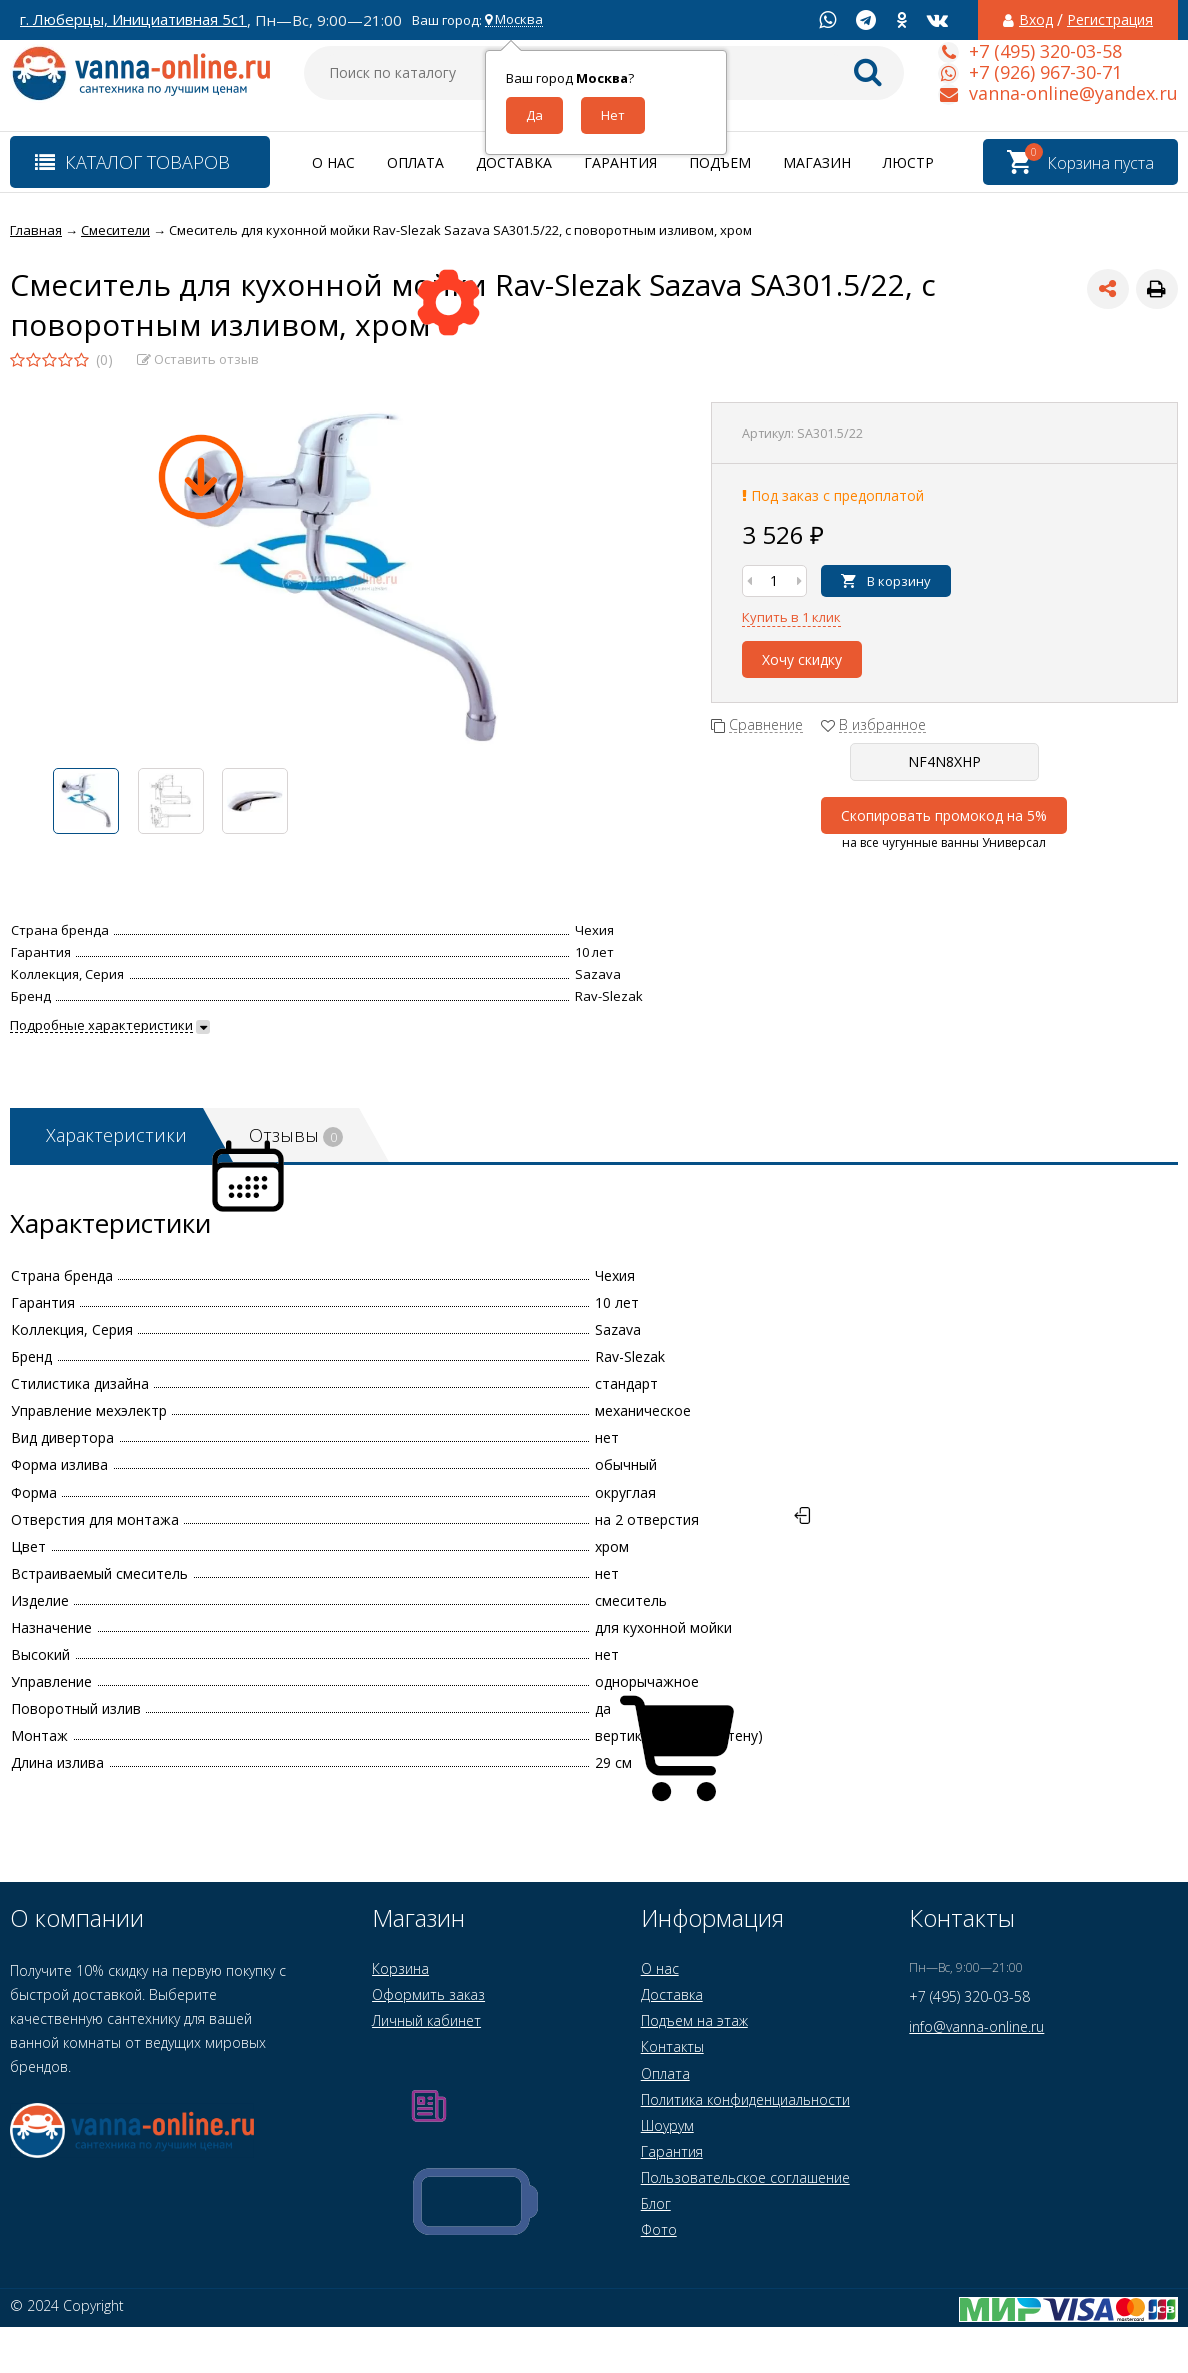  I want to click on view calendar with scheduled events, so click(248, 1176).